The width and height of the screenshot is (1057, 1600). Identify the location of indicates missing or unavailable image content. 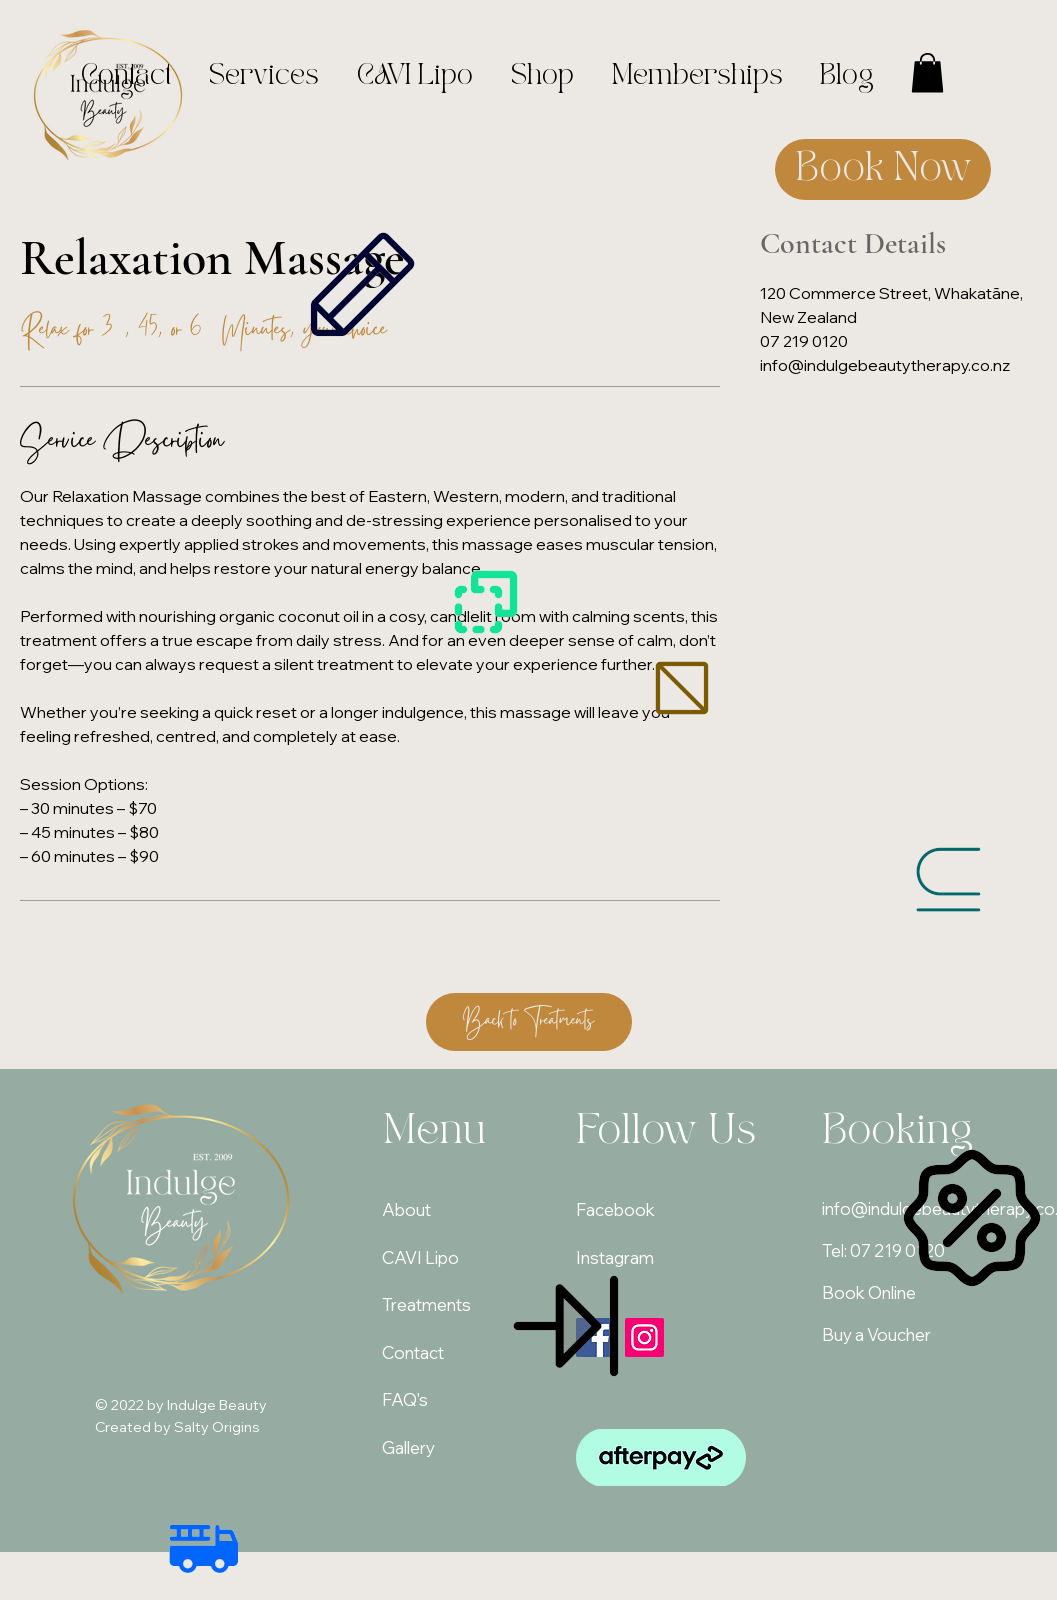
(682, 688).